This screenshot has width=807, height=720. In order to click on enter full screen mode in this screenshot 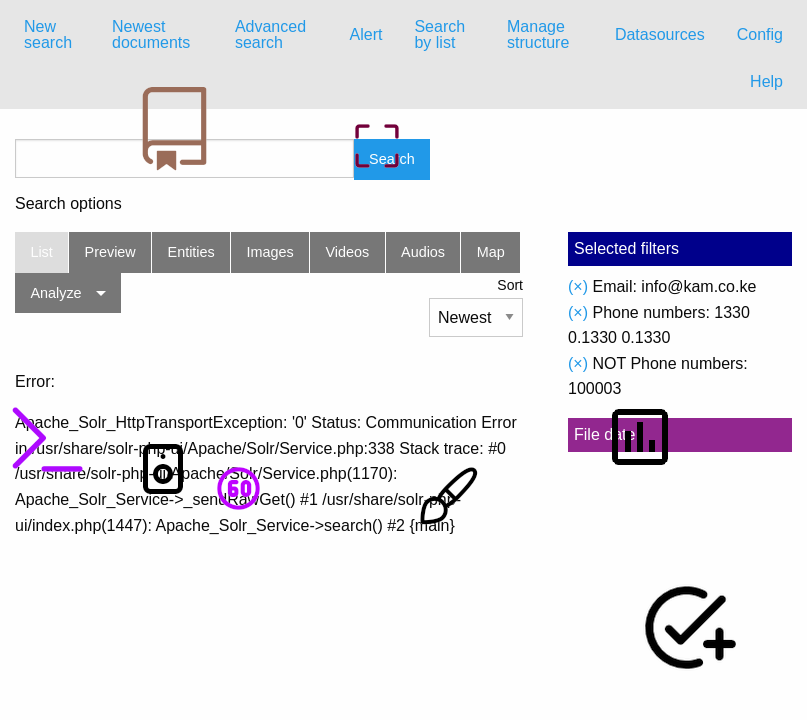, I will do `click(377, 146)`.